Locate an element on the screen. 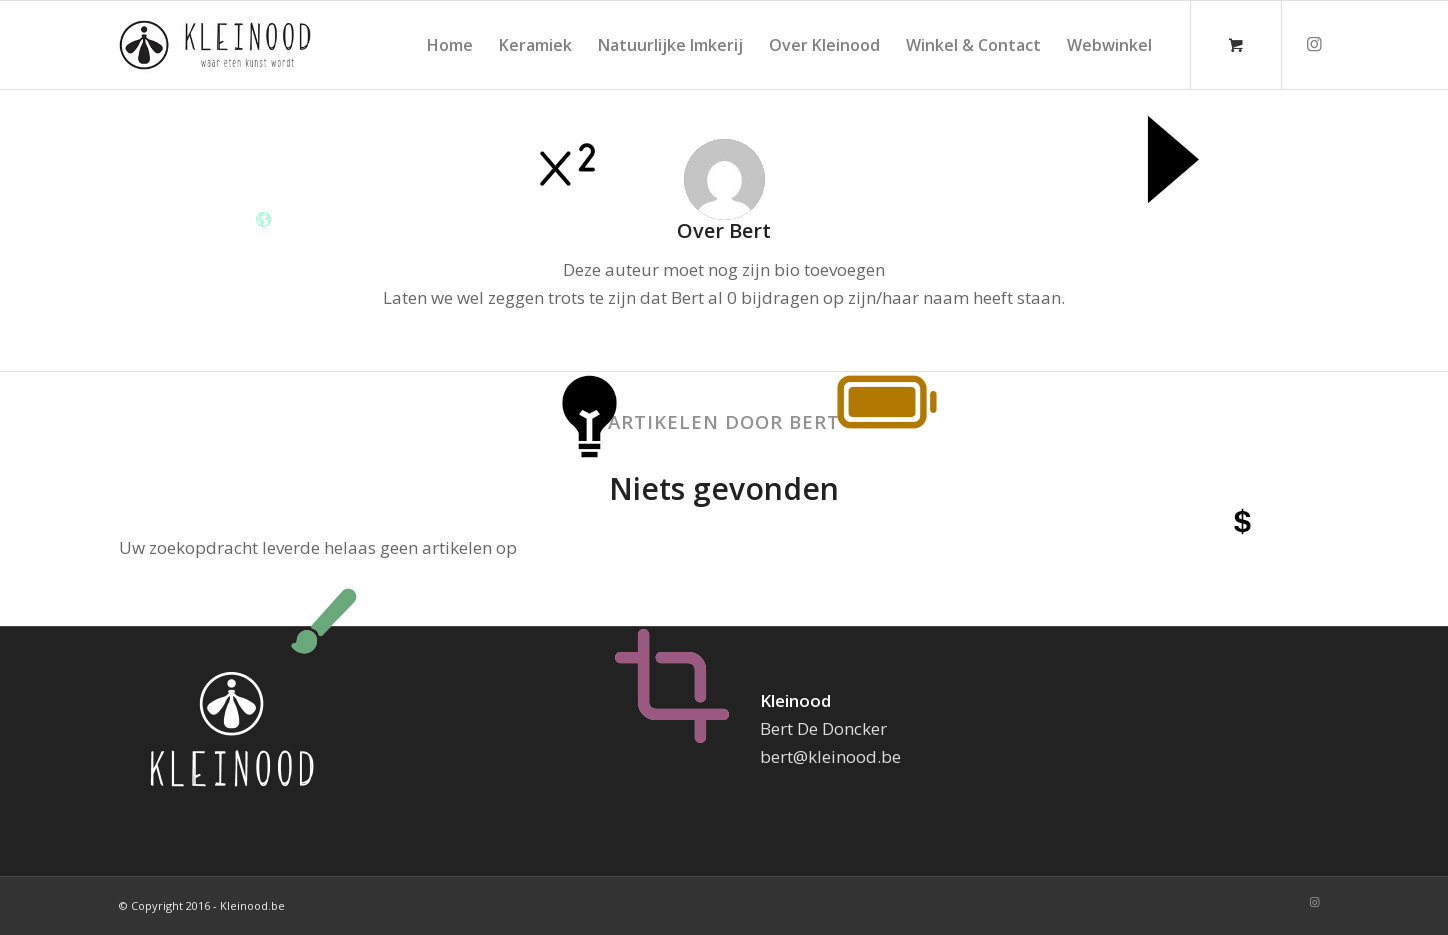 This screenshot has width=1448, height=935. access drawing or painting tools is located at coordinates (324, 621).